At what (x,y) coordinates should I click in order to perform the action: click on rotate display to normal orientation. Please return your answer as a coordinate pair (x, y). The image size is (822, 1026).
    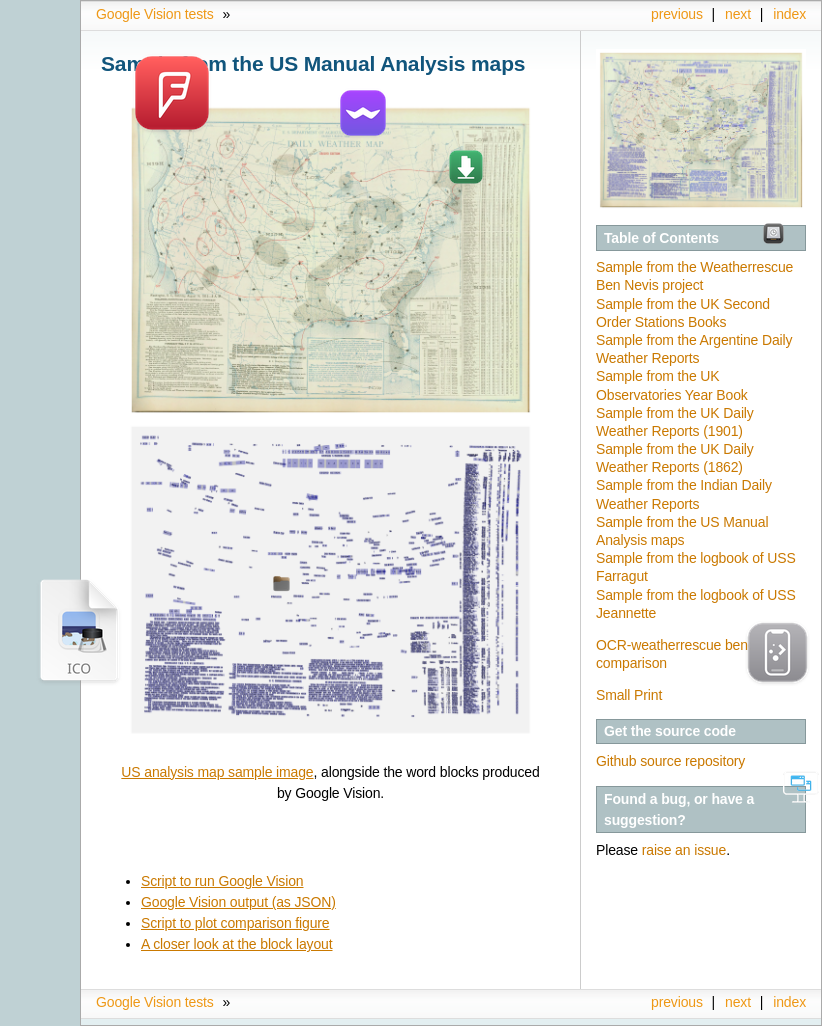
    Looking at the image, I should click on (801, 787).